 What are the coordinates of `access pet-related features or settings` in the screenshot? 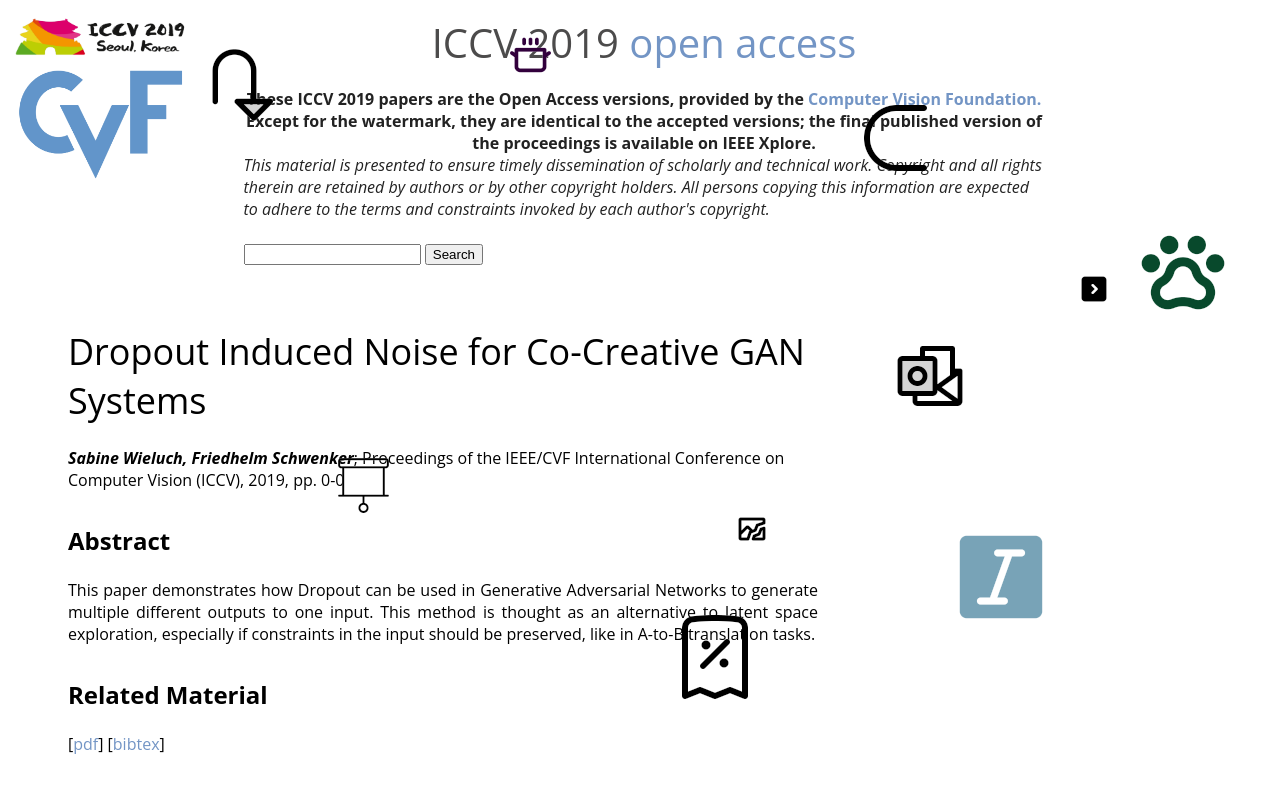 It's located at (1183, 271).